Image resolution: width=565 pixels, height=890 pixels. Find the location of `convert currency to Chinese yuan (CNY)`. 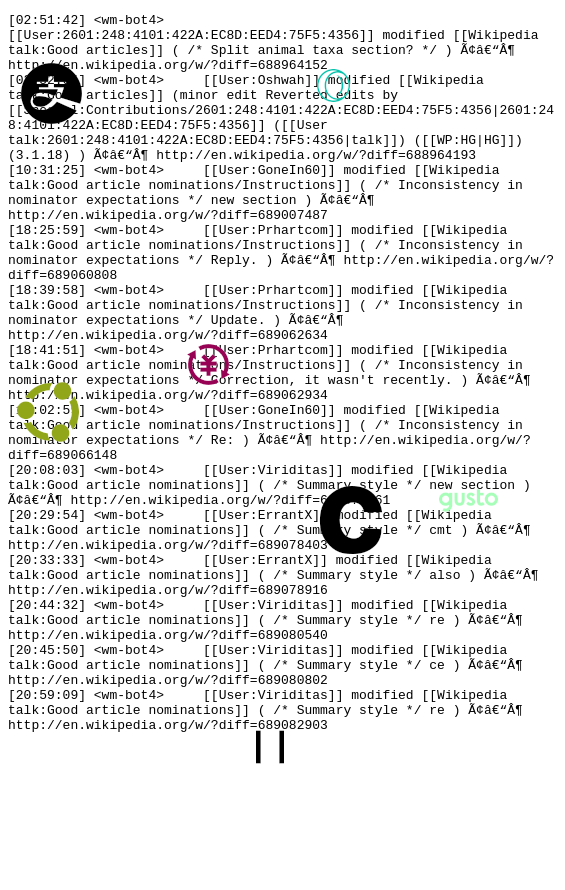

convert currency to Chinese yuan (CNY) is located at coordinates (208, 364).